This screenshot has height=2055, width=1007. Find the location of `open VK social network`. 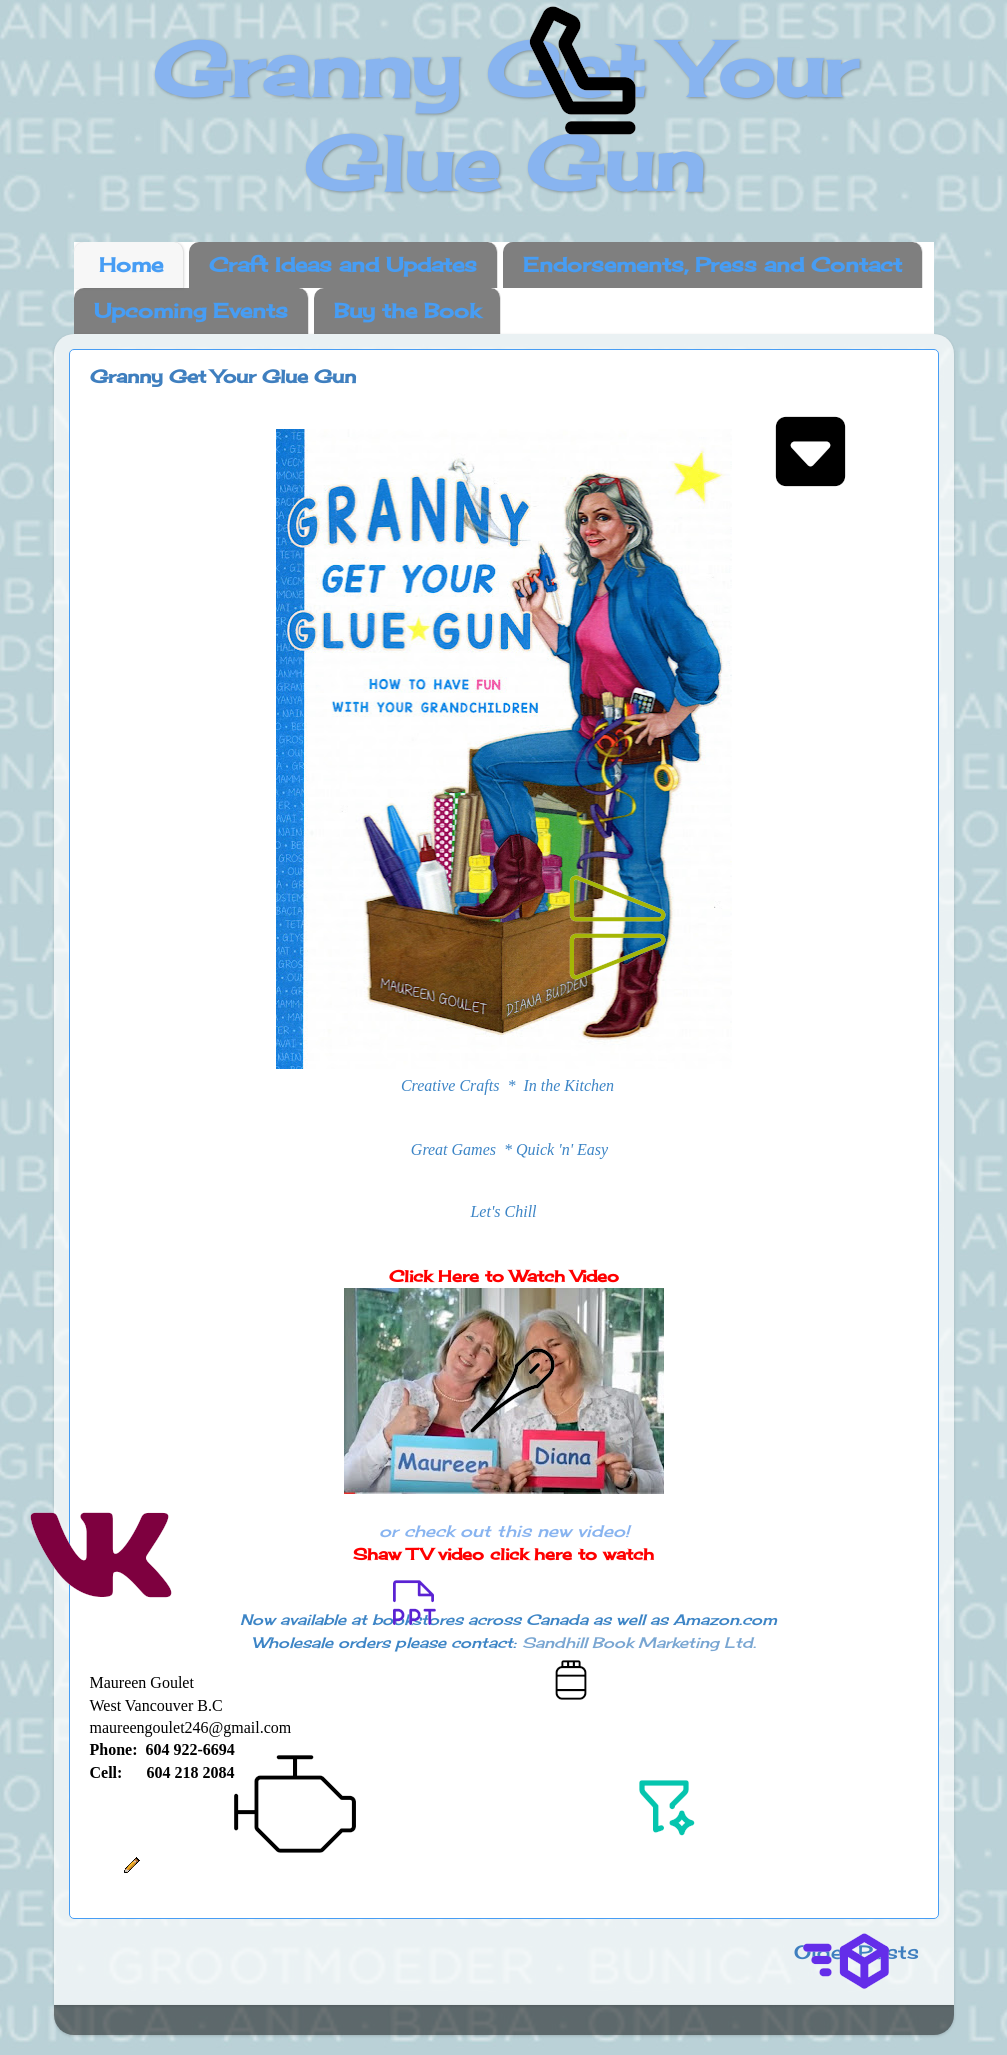

open VK social network is located at coordinates (101, 1555).